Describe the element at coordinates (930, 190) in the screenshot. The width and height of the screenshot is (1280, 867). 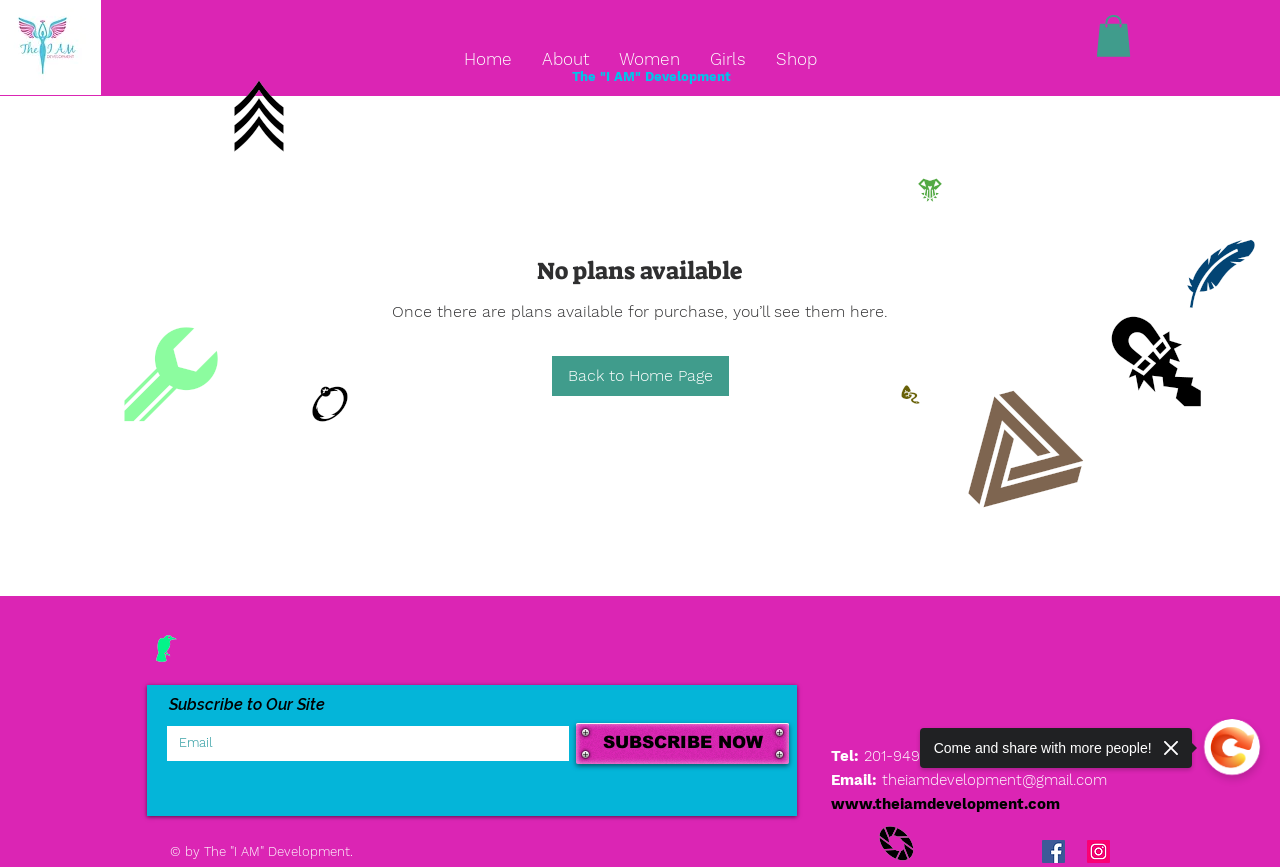
I see `represents a creature type or monster in a game` at that location.